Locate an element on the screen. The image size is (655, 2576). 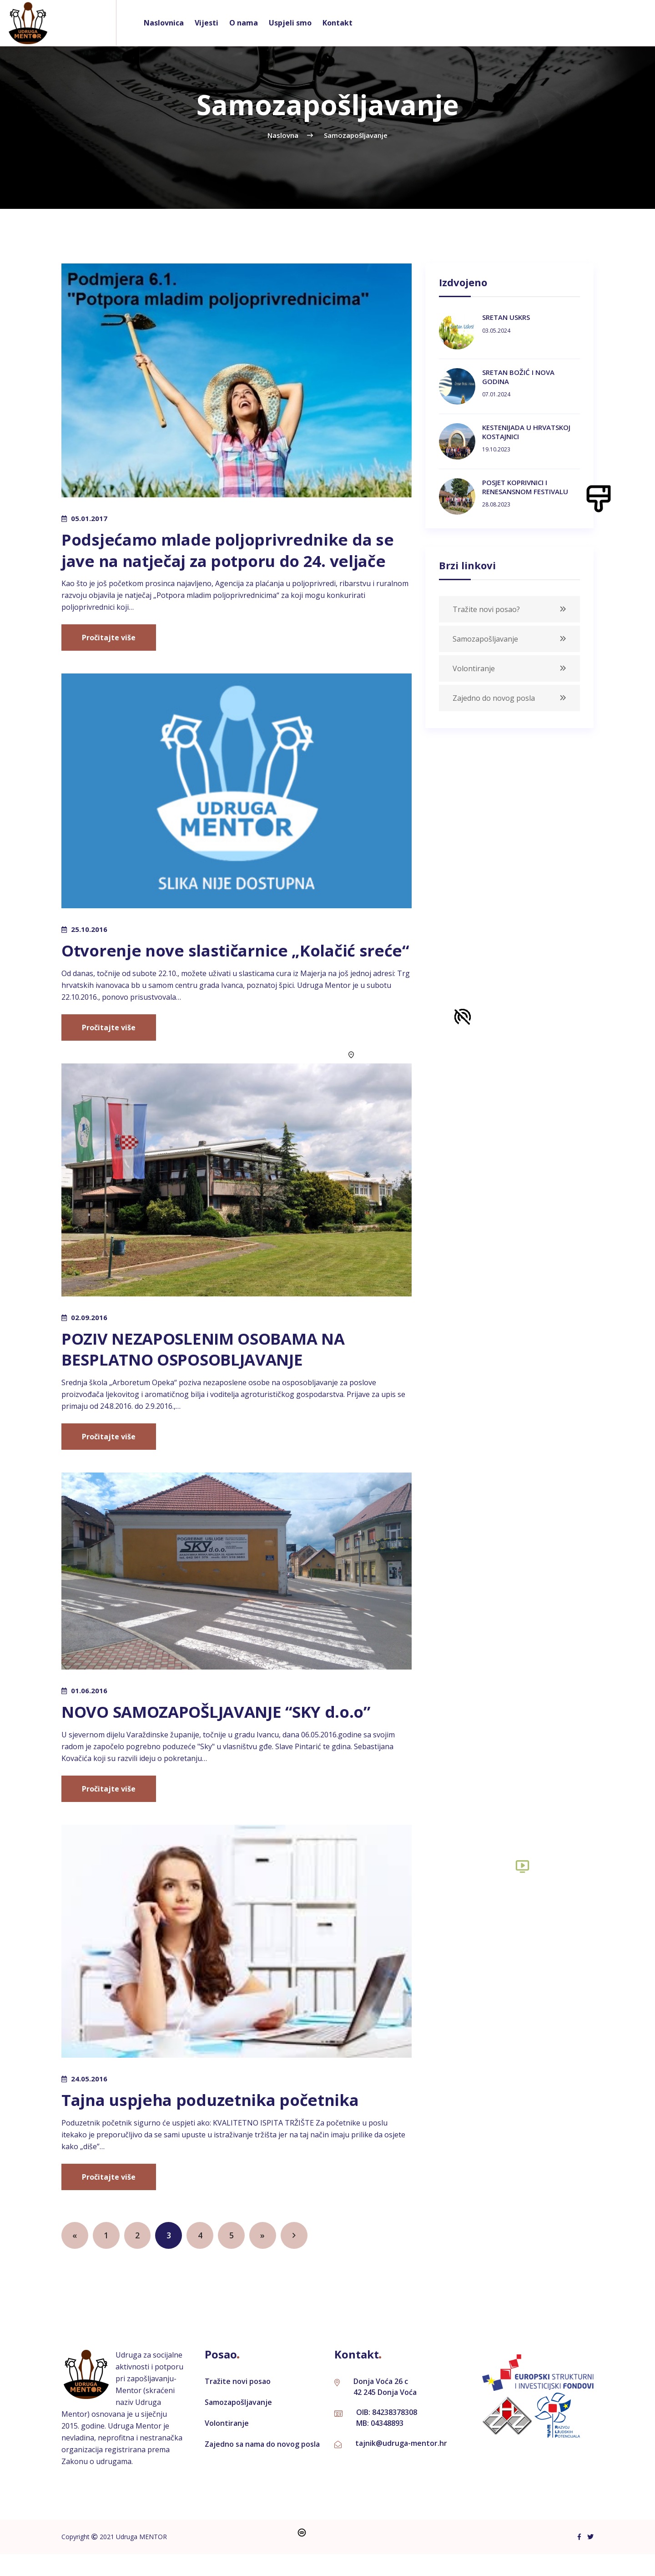
remove a saved location is located at coordinates (351, 1055).